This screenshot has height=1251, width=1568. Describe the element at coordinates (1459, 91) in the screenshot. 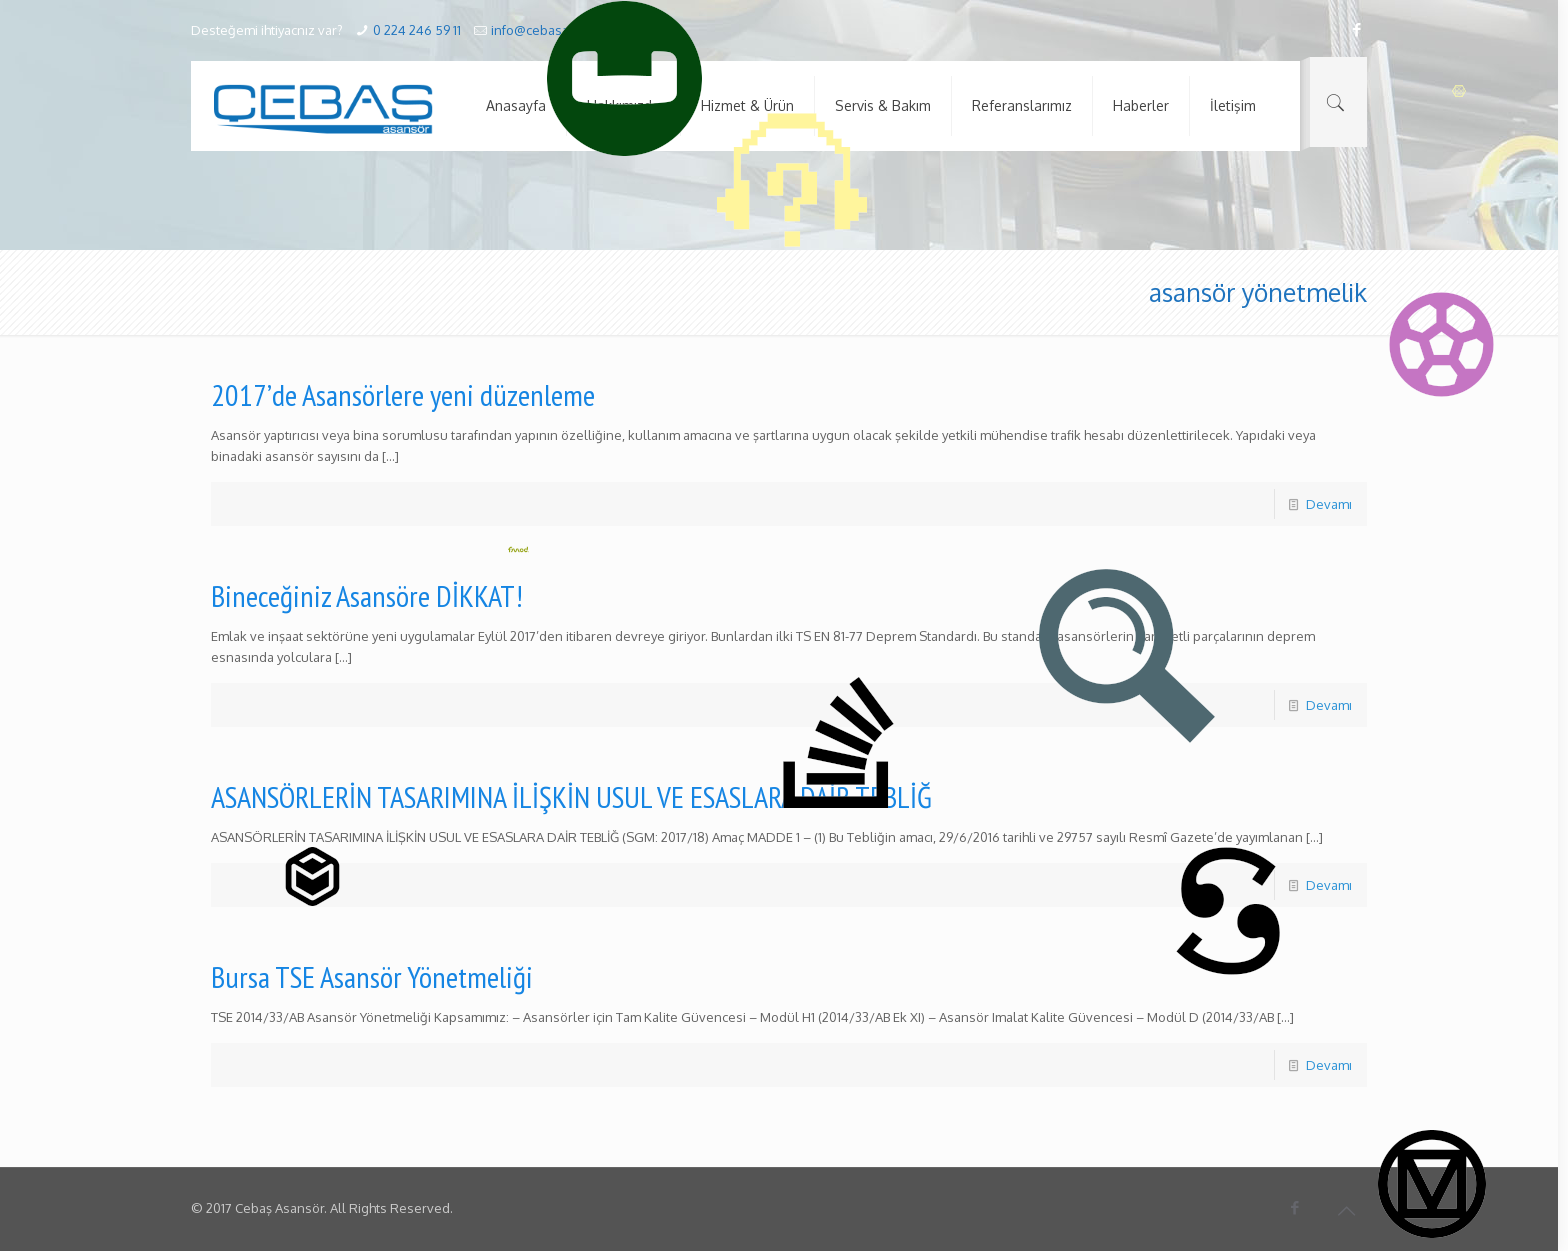

I see `connectdevelop brand logo` at that location.